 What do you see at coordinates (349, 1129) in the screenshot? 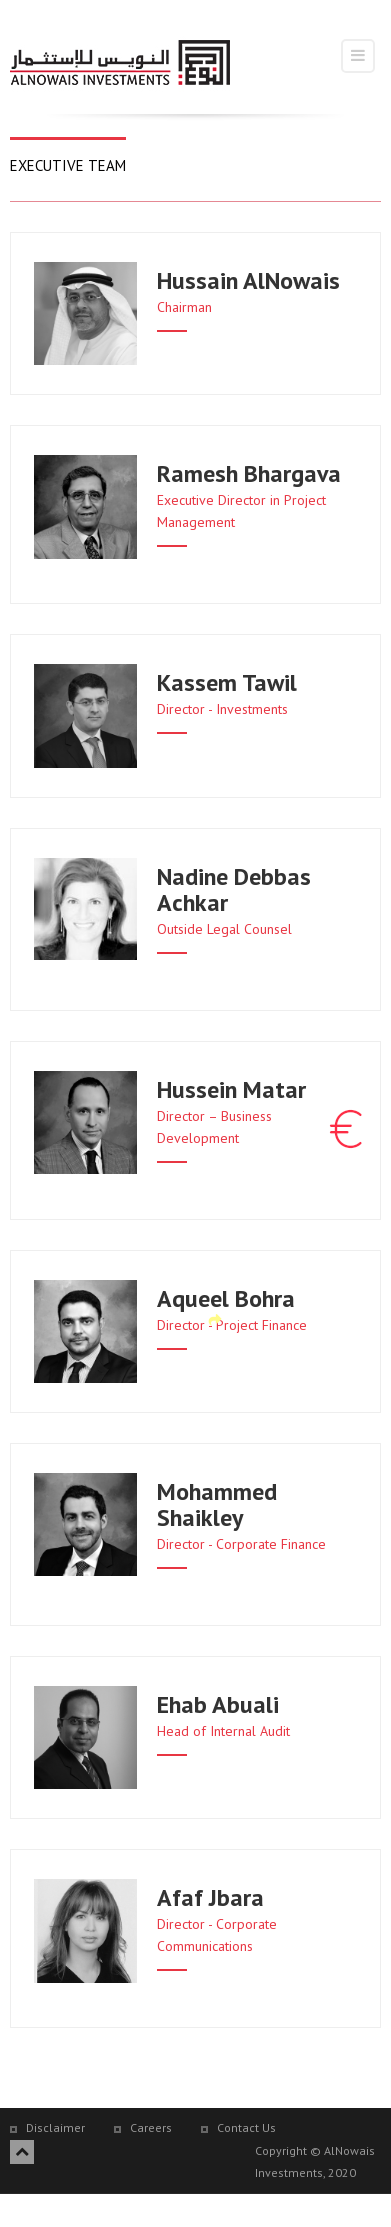
I see `view or select euro currency` at bounding box center [349, 1129].